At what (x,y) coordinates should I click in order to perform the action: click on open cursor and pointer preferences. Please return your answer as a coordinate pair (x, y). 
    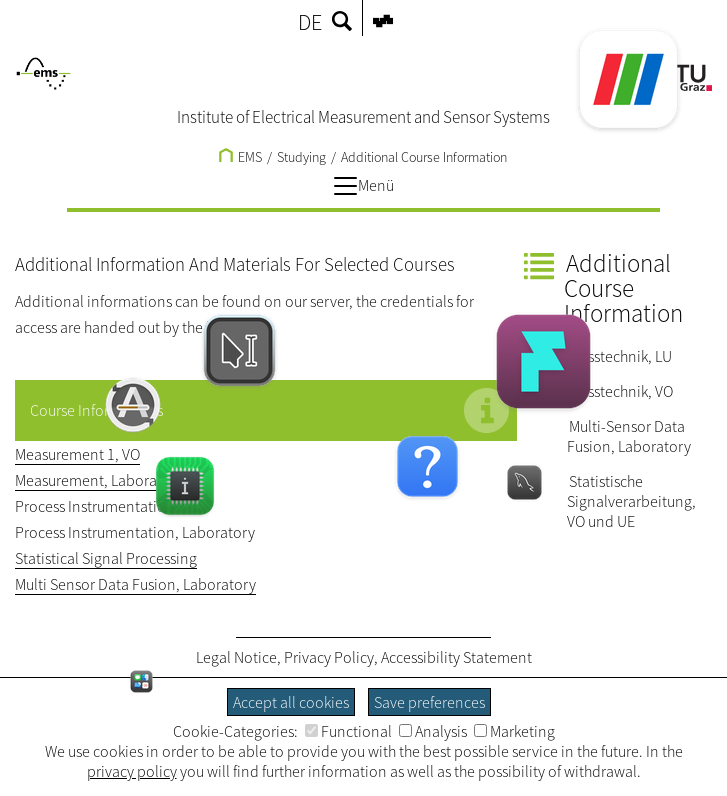
    Looking at the image, I should click on (239, 350).